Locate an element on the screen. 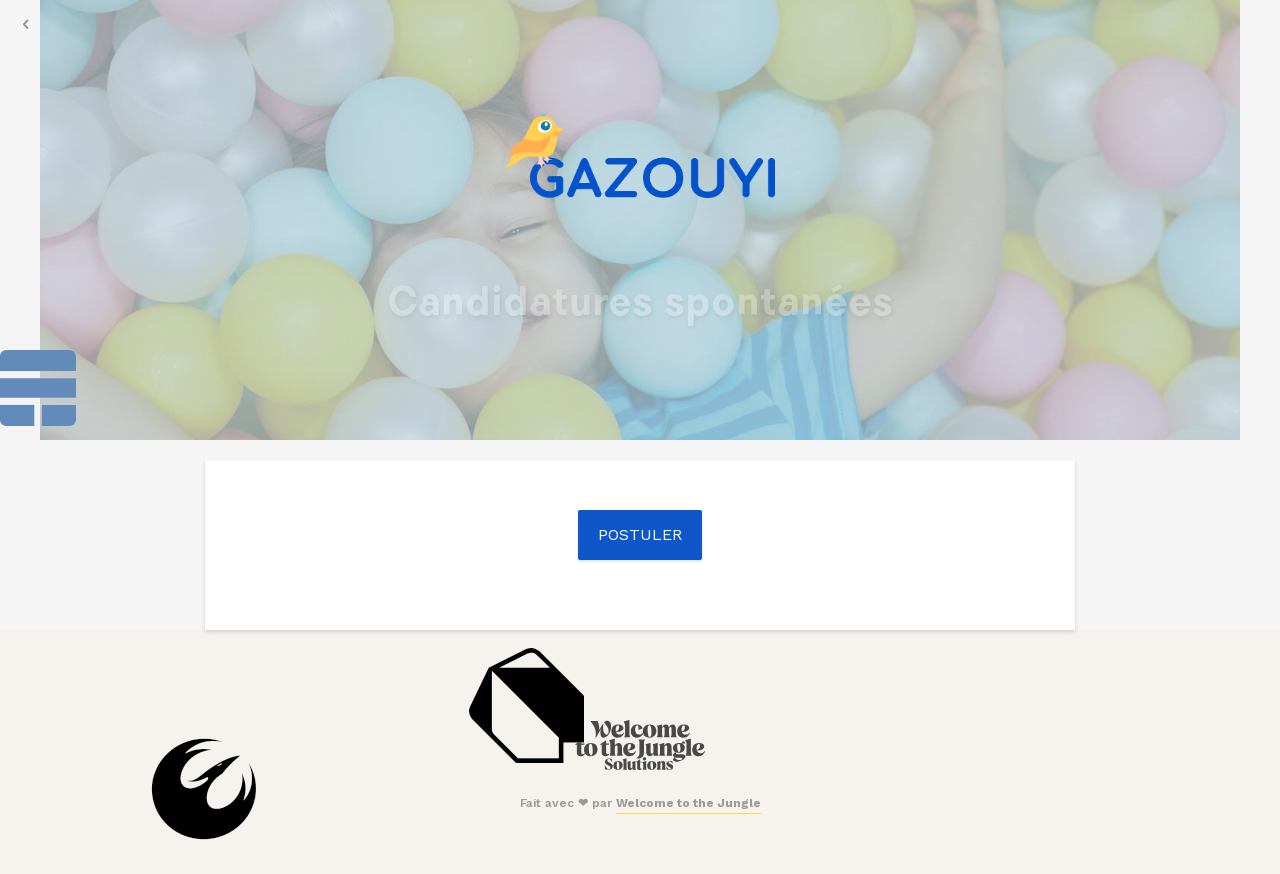 This screenshot has width=1280, height=874. phoenix squadron logo from star wars rebels is located at coordinates (204, 789).